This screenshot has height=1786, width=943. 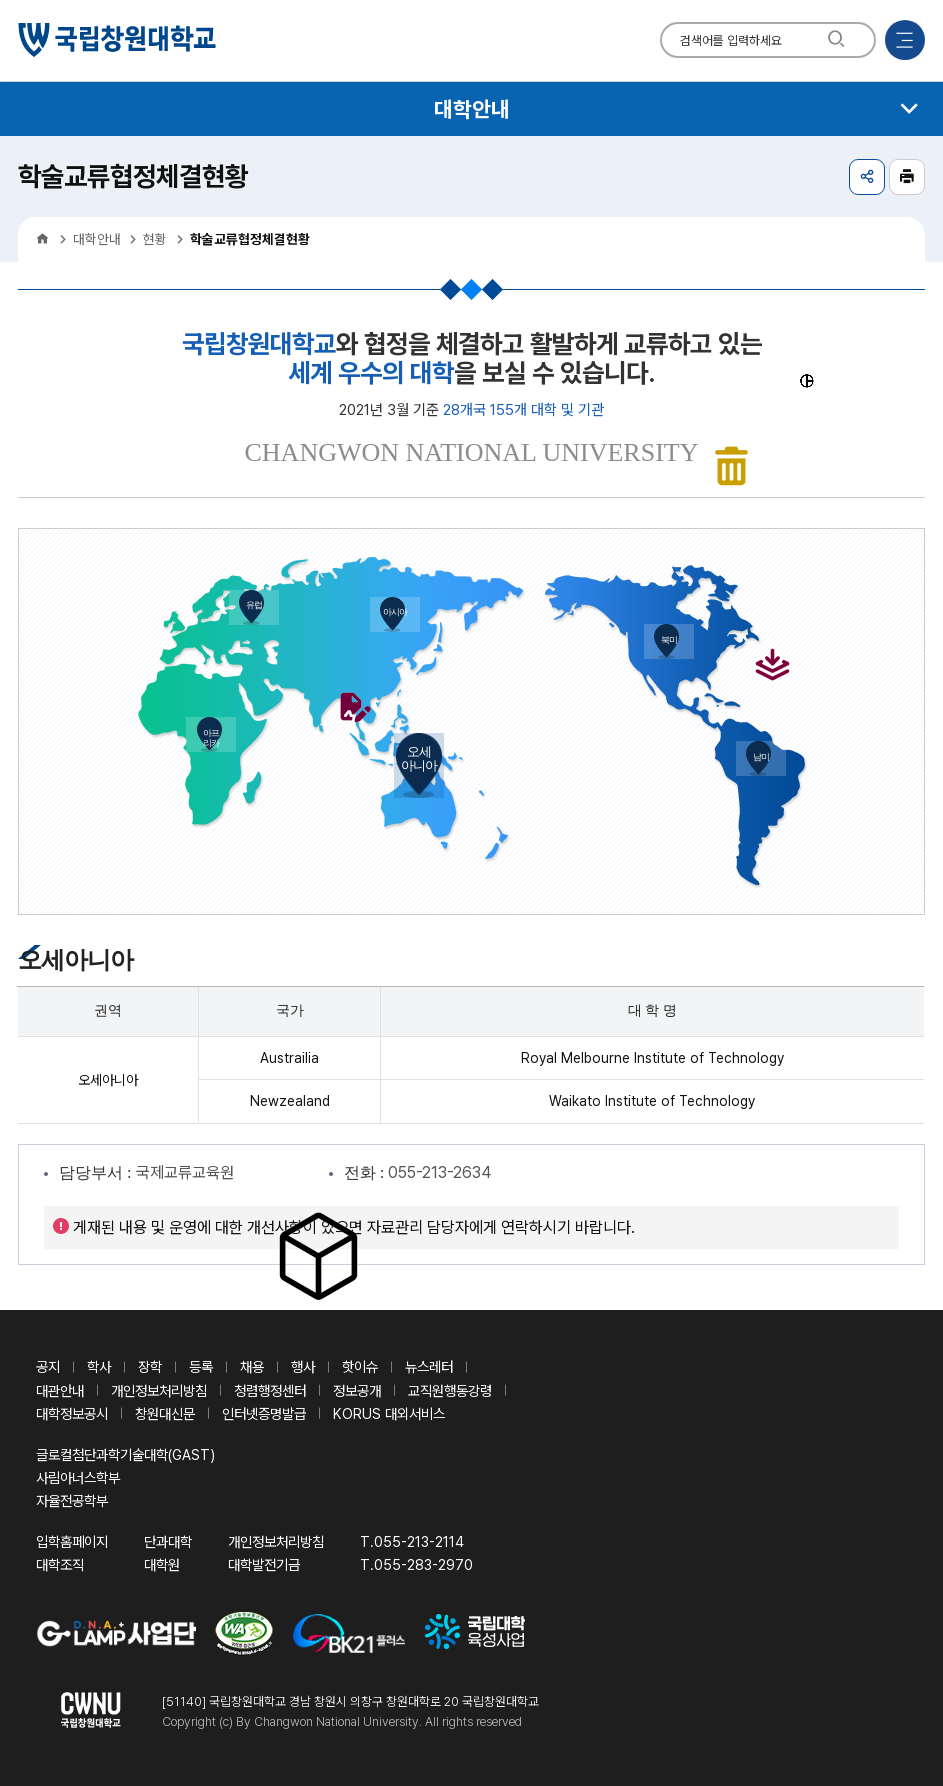 What do you see at coordinates (354, 706) in the screenshot?
I see `sign a document` at bounding box center [354, 706].